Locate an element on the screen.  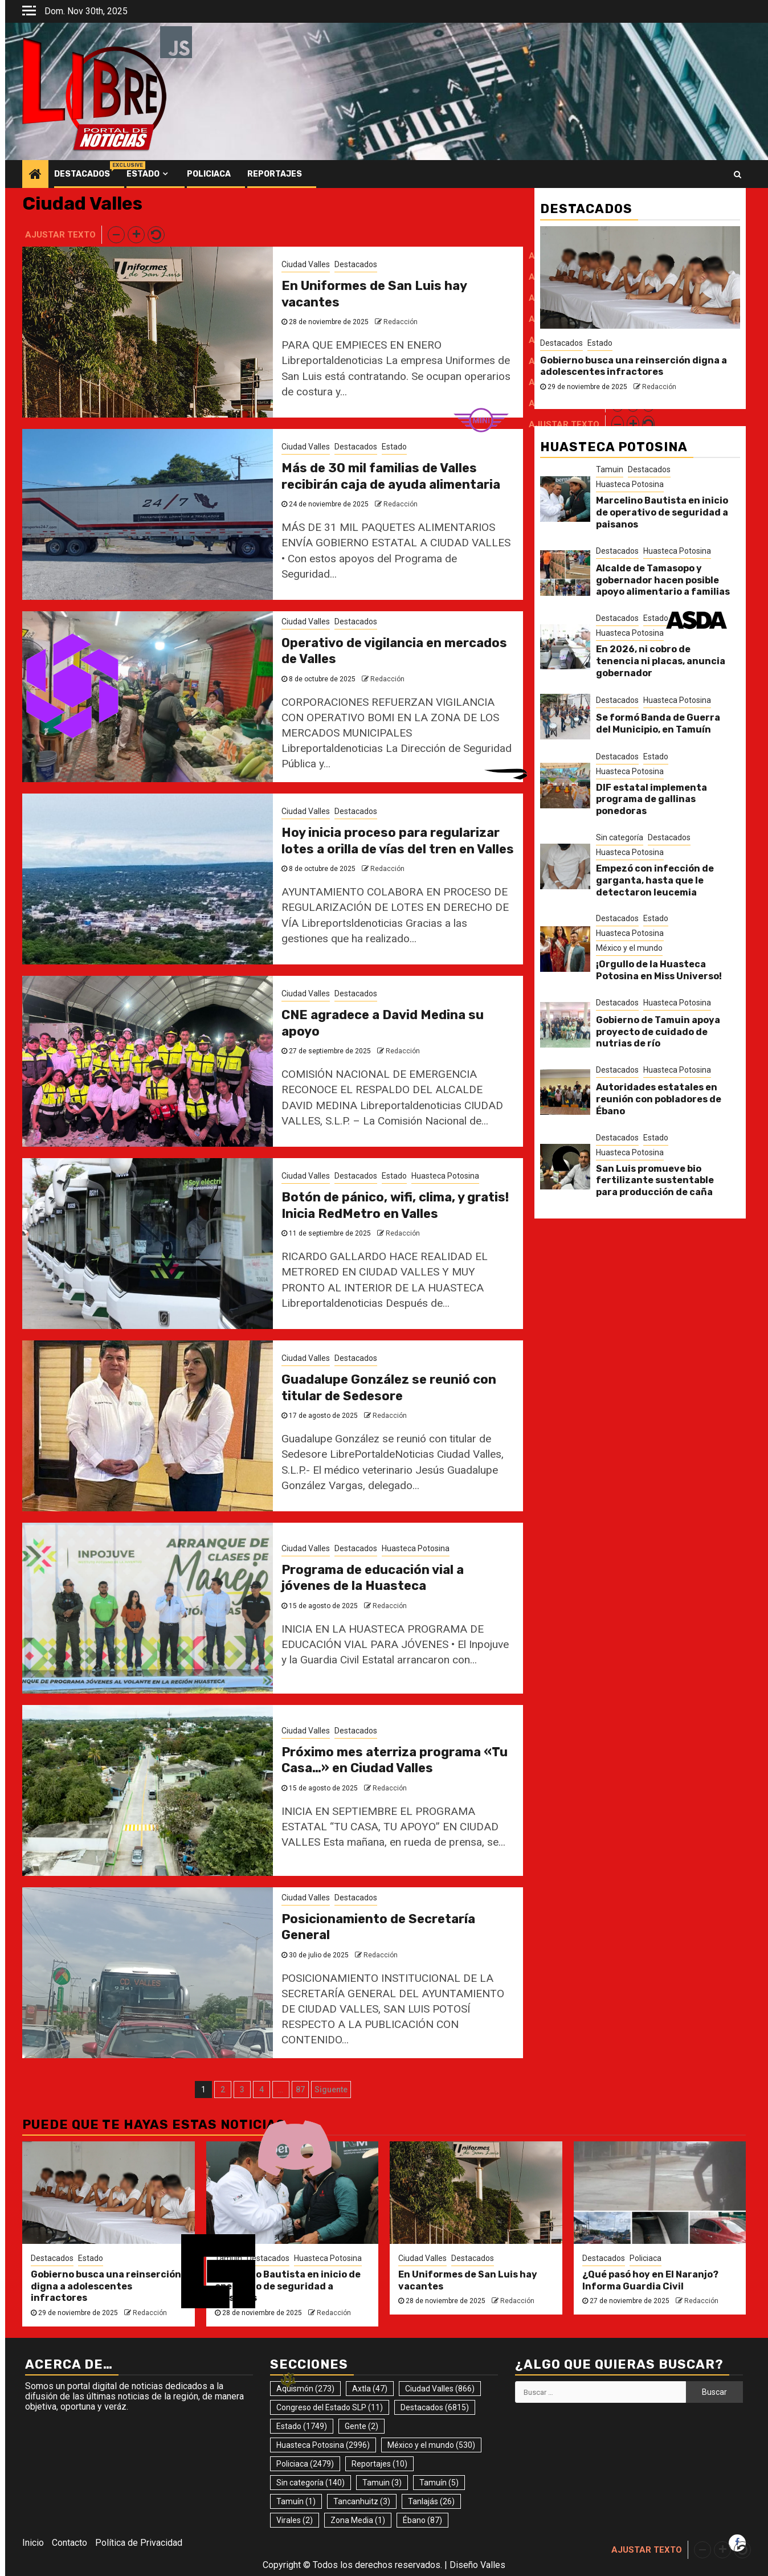
Asda brand logo is located at coordinates (696, 620).